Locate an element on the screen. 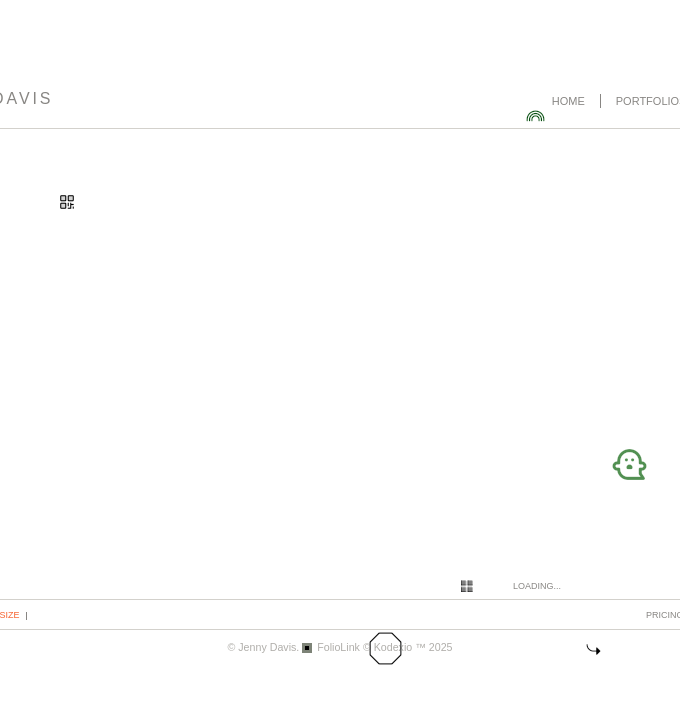 The height and width of the screenshot is (720, 680). enable ghost mode or incognito browsing is located at coordinates (629, 464).